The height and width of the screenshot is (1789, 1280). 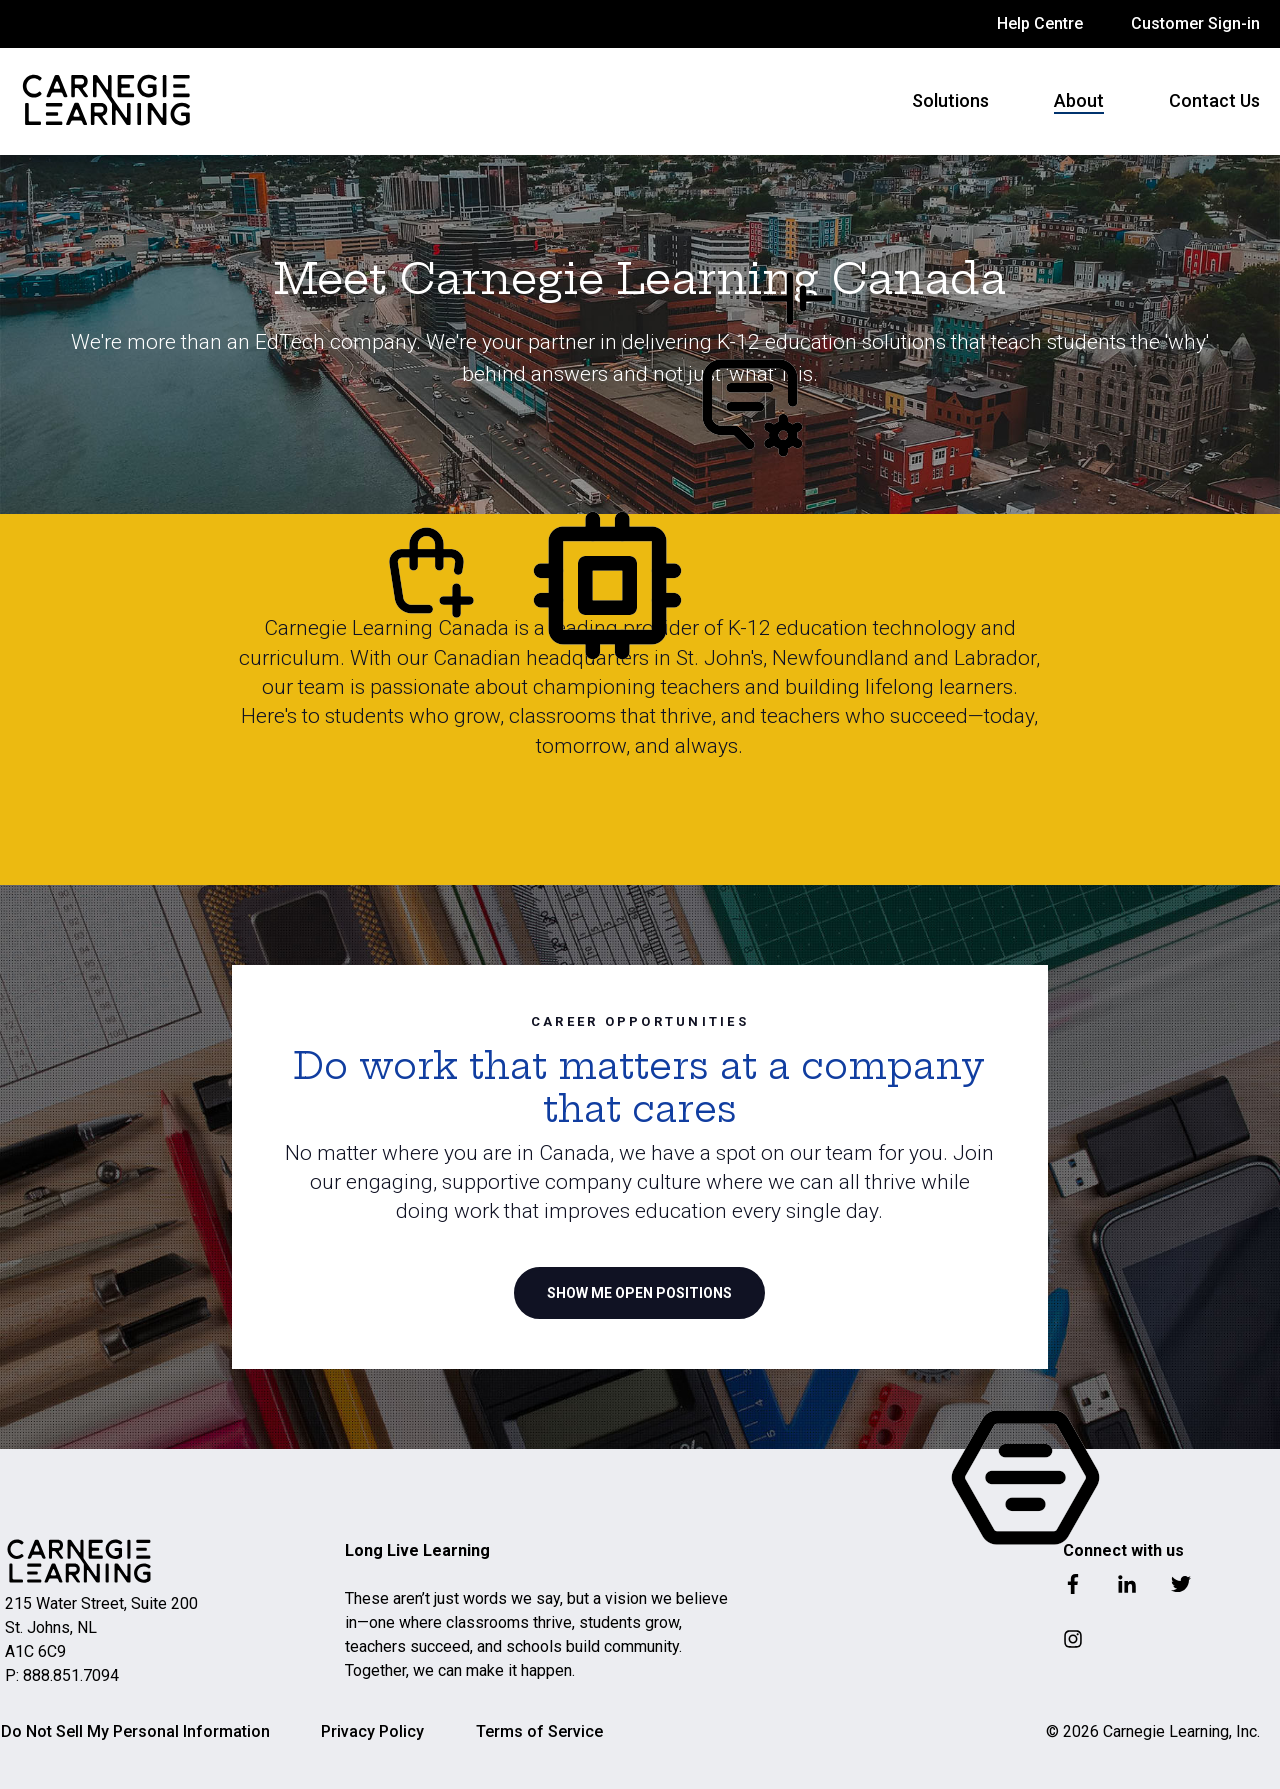 I want to click on add item to shopping bag, so click(x=426, y=570).